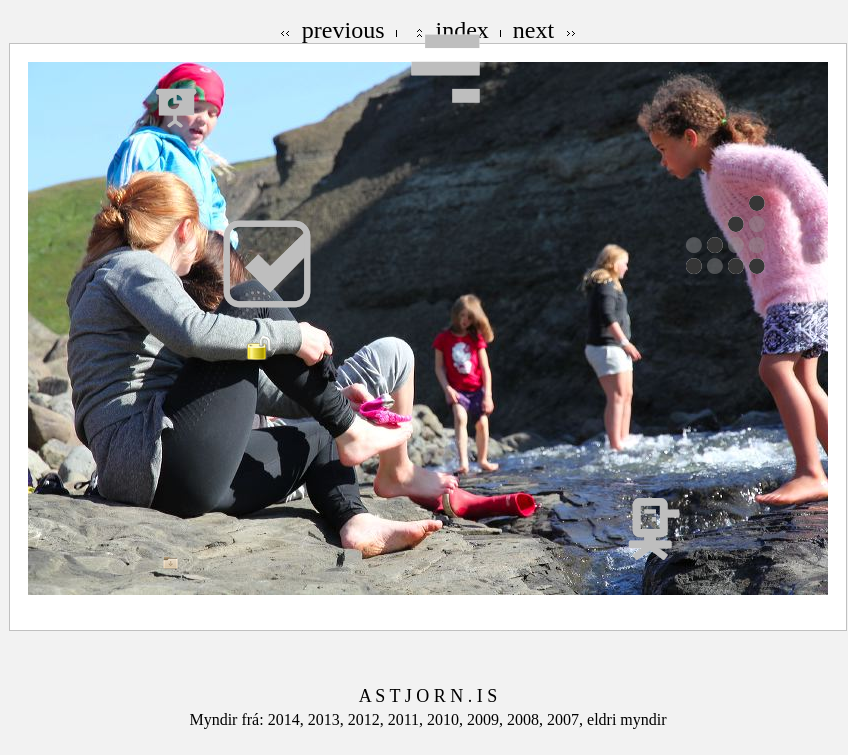  I want to click on configure network proxy settings, so click(656, 529).